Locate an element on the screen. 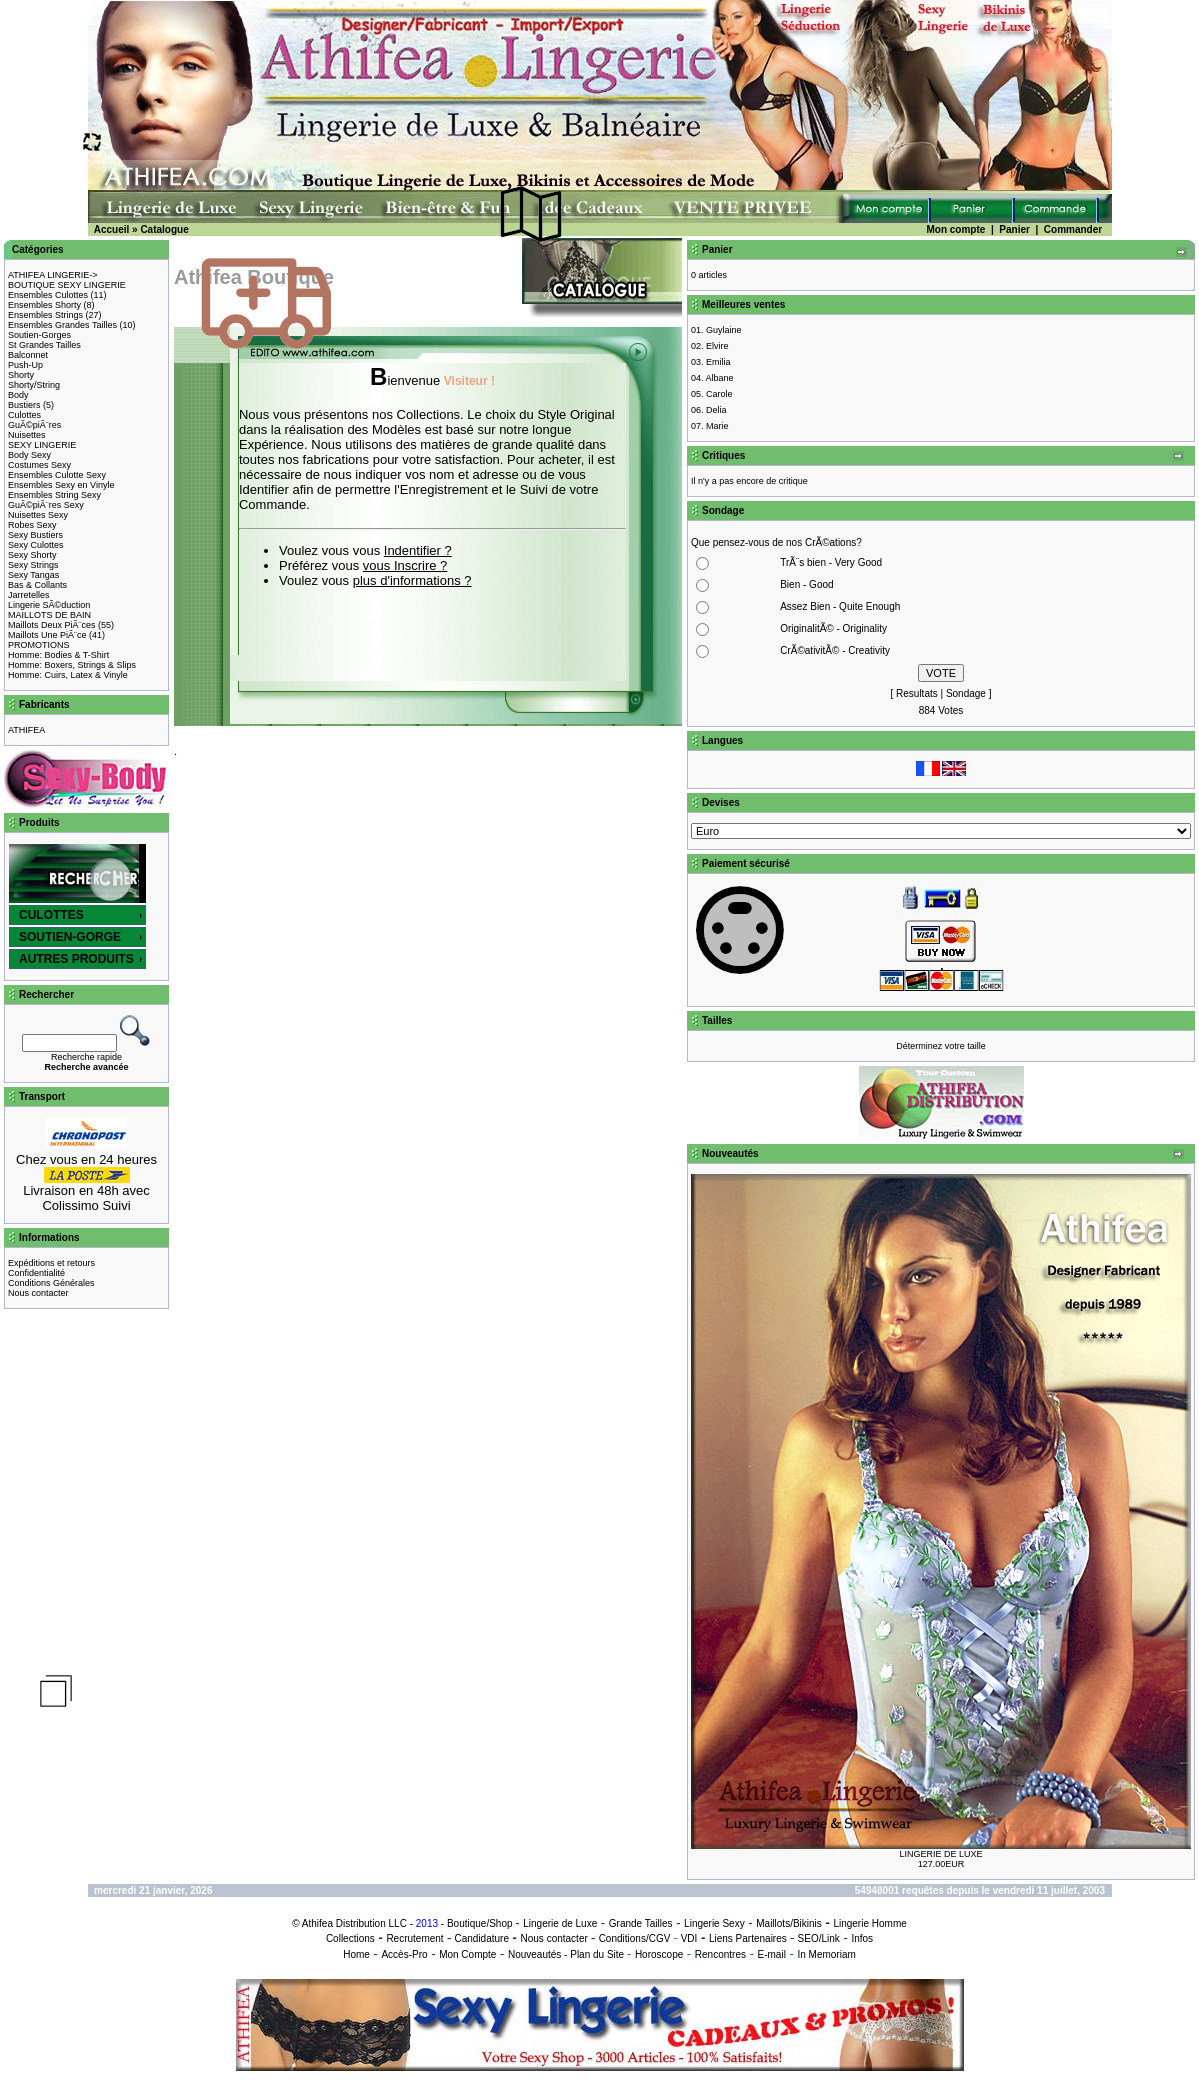 Image resolution: width=1199 pixels, height=2089 pixels. view map or navigation is located at coordinates (531, 214).